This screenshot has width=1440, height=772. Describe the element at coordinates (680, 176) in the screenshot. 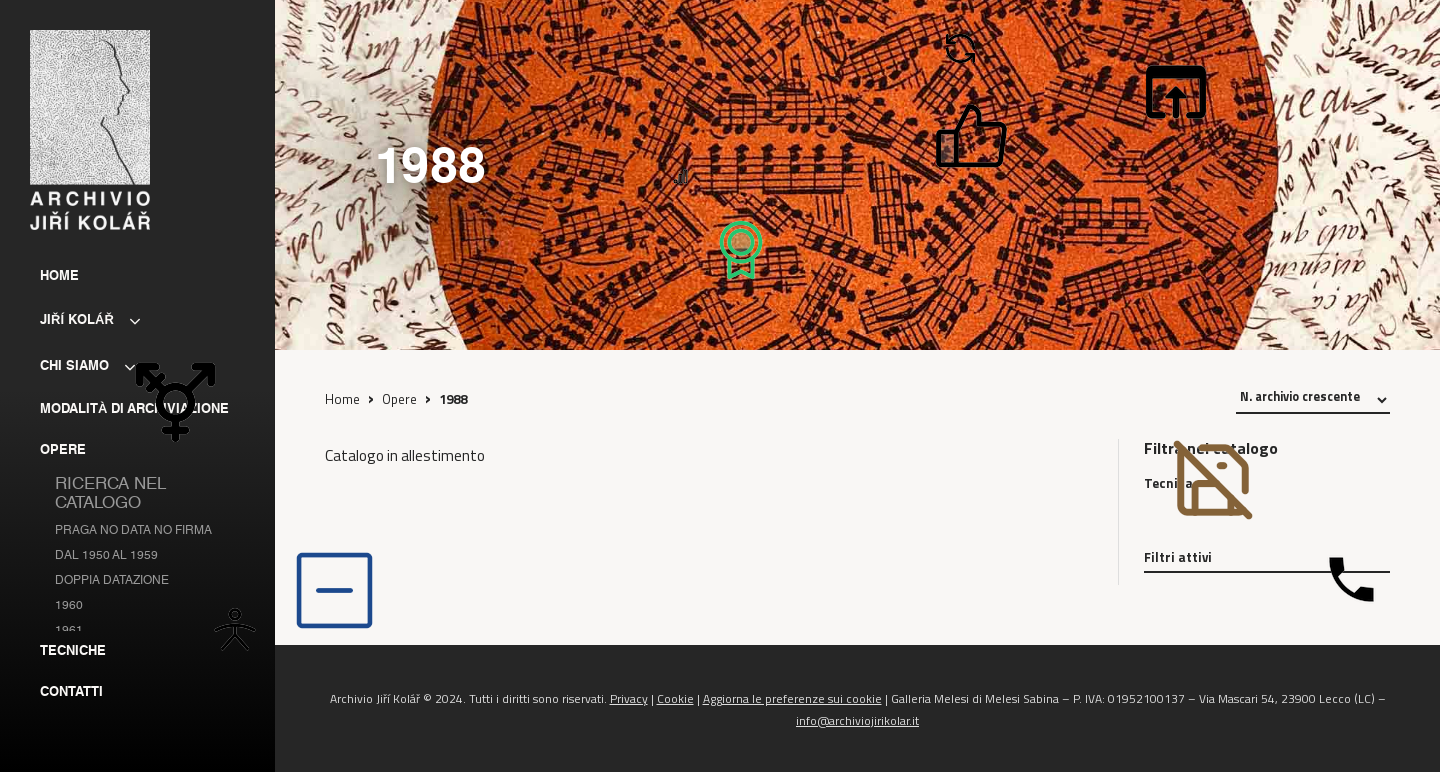

I see `open Google Analytics dashboard` at that location.